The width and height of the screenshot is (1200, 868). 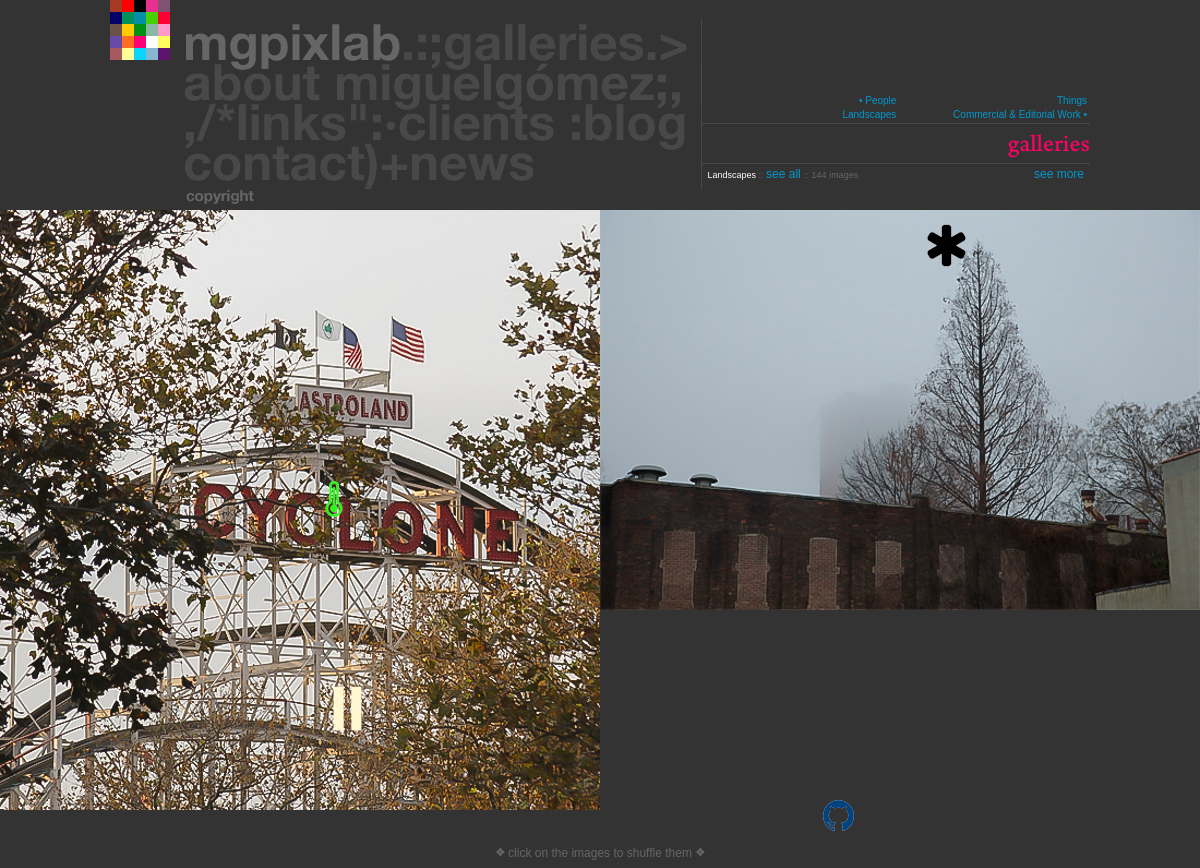 I want to click on pause media playback, so click(x=347, y=708).